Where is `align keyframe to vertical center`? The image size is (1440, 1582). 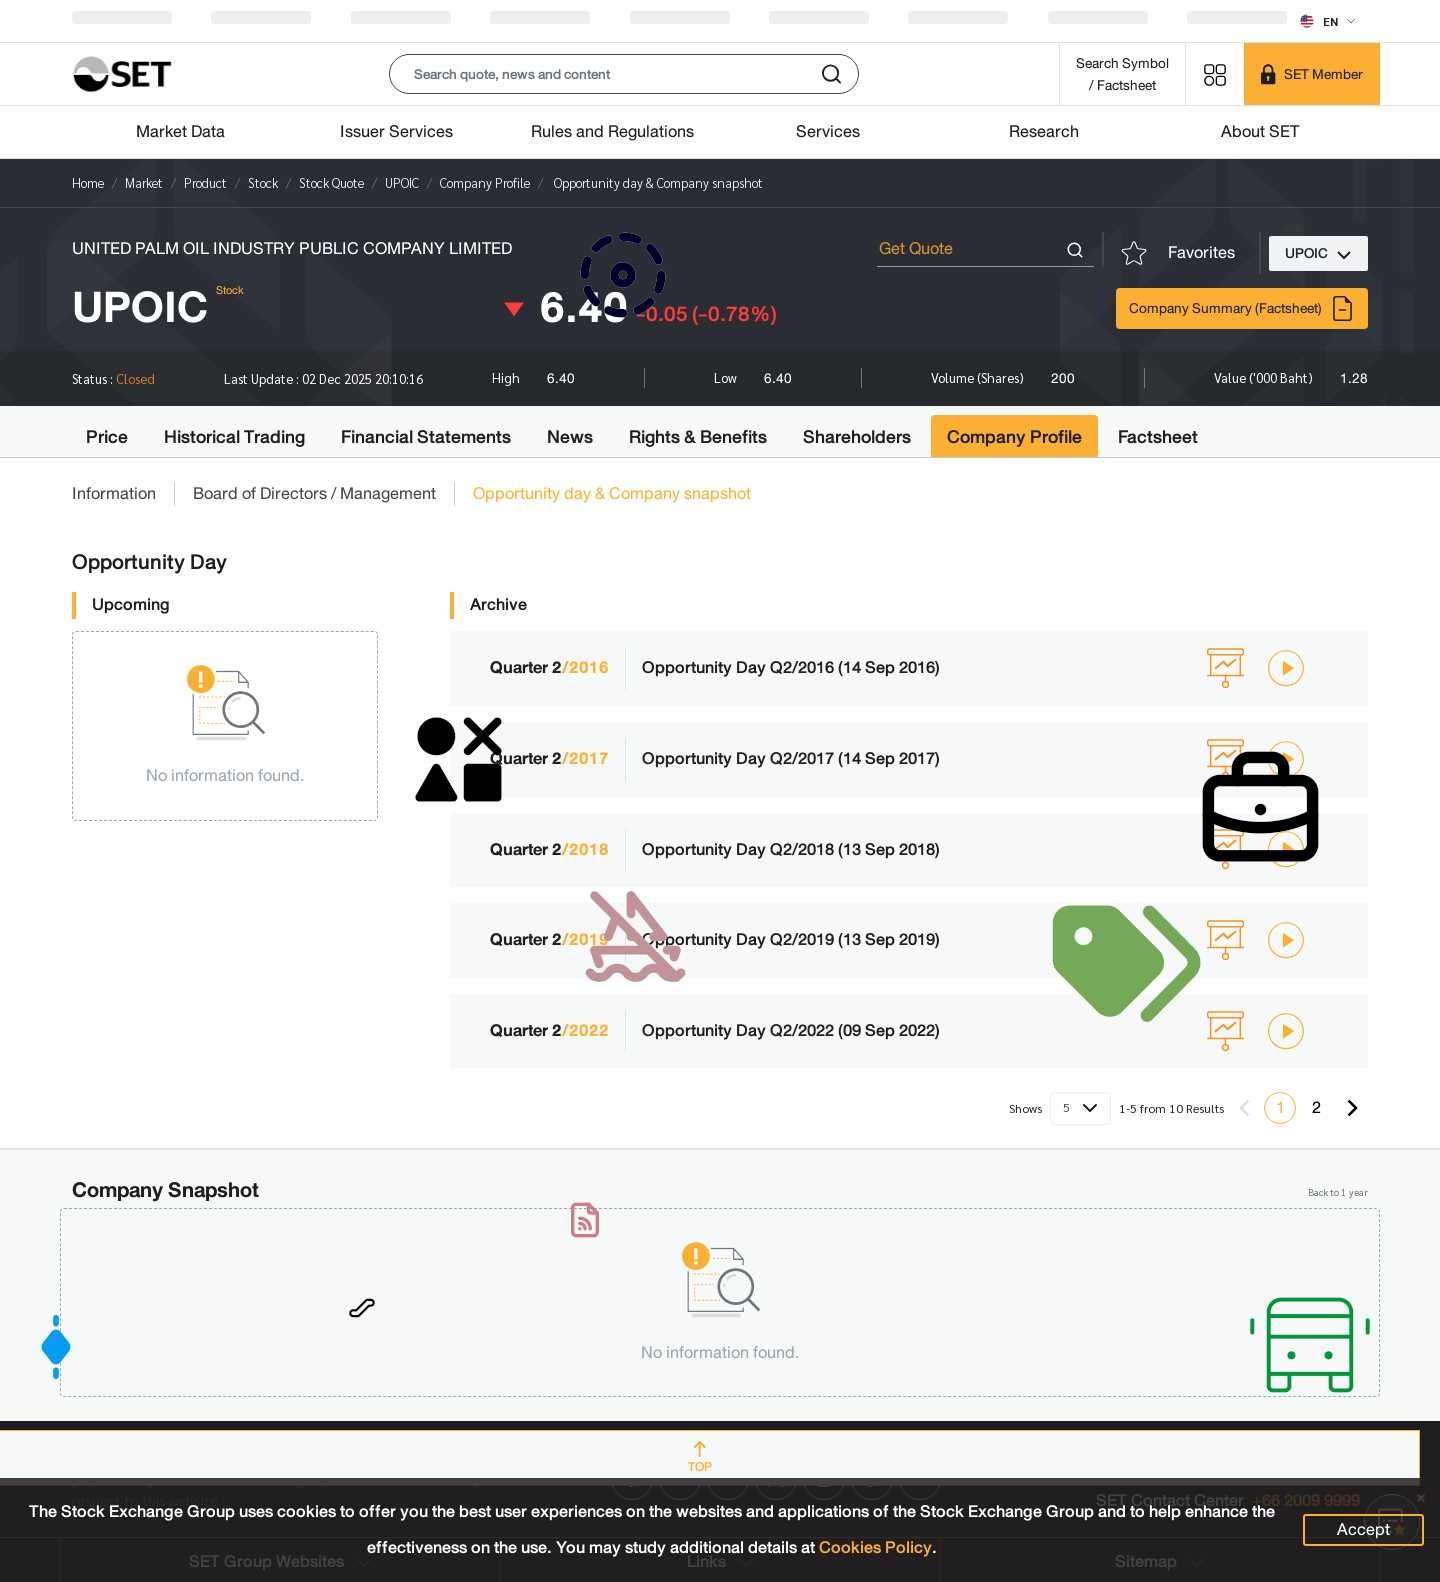 align keyframe to vertical center is located at coordinates (56, 1347).